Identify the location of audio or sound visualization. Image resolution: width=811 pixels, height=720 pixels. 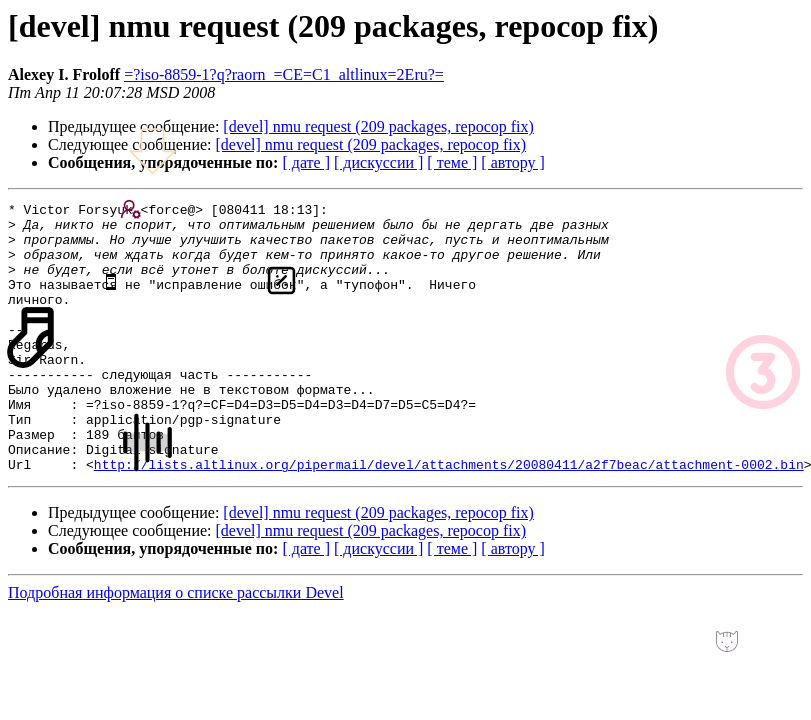
(147, 442).